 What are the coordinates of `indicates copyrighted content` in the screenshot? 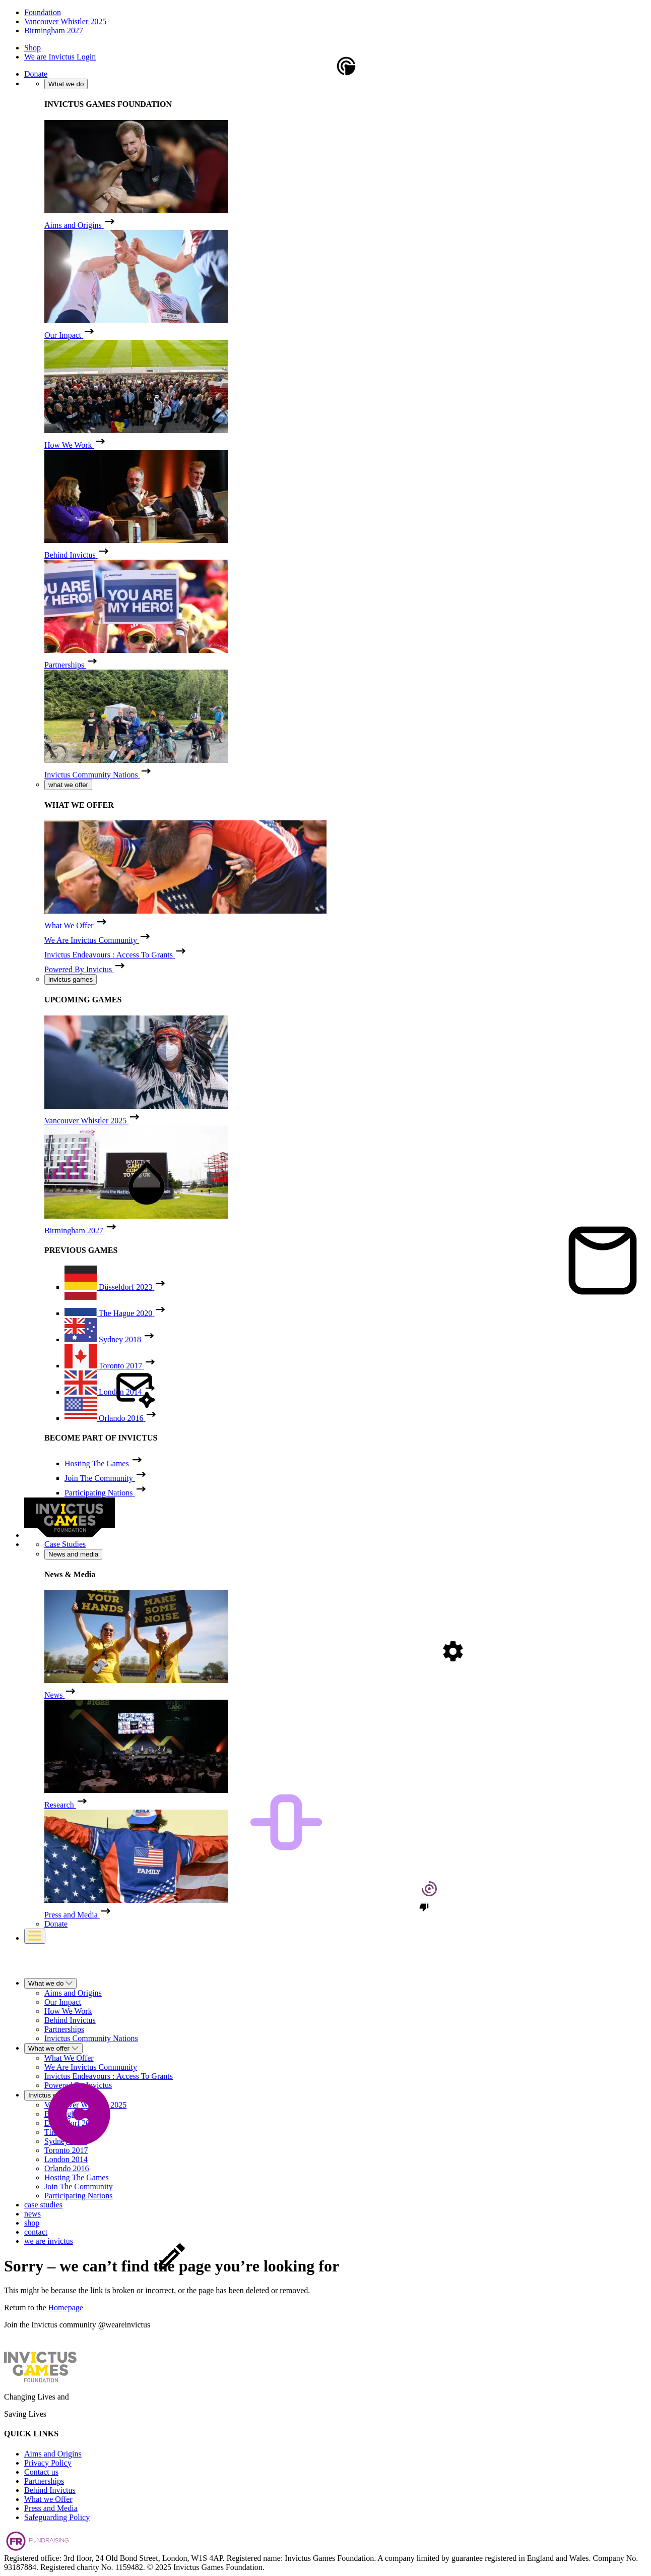 It's located at (79, 2114).